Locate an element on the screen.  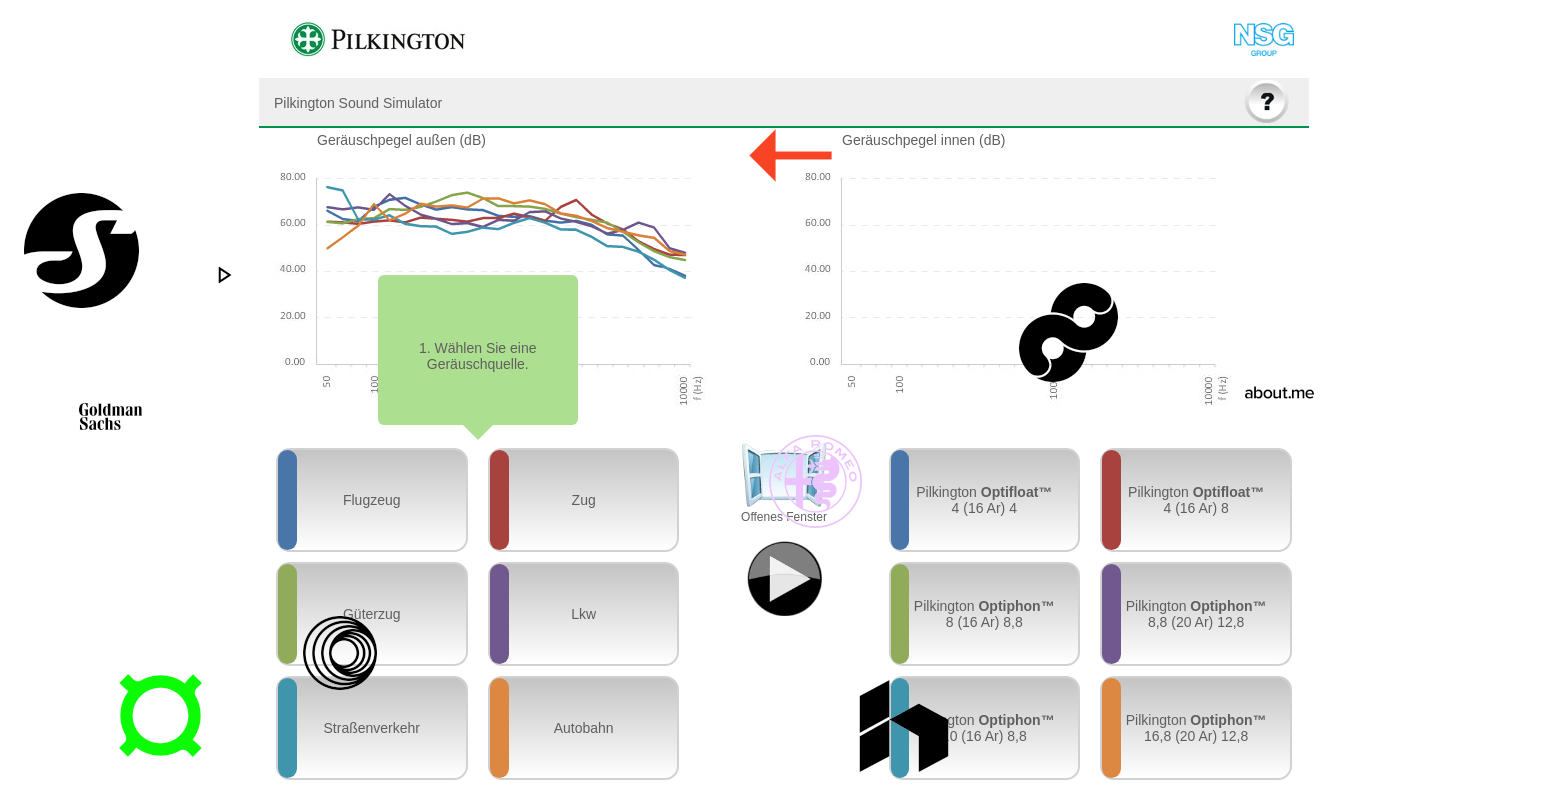
open the Bastyon app is located at coordinates (160, 715).